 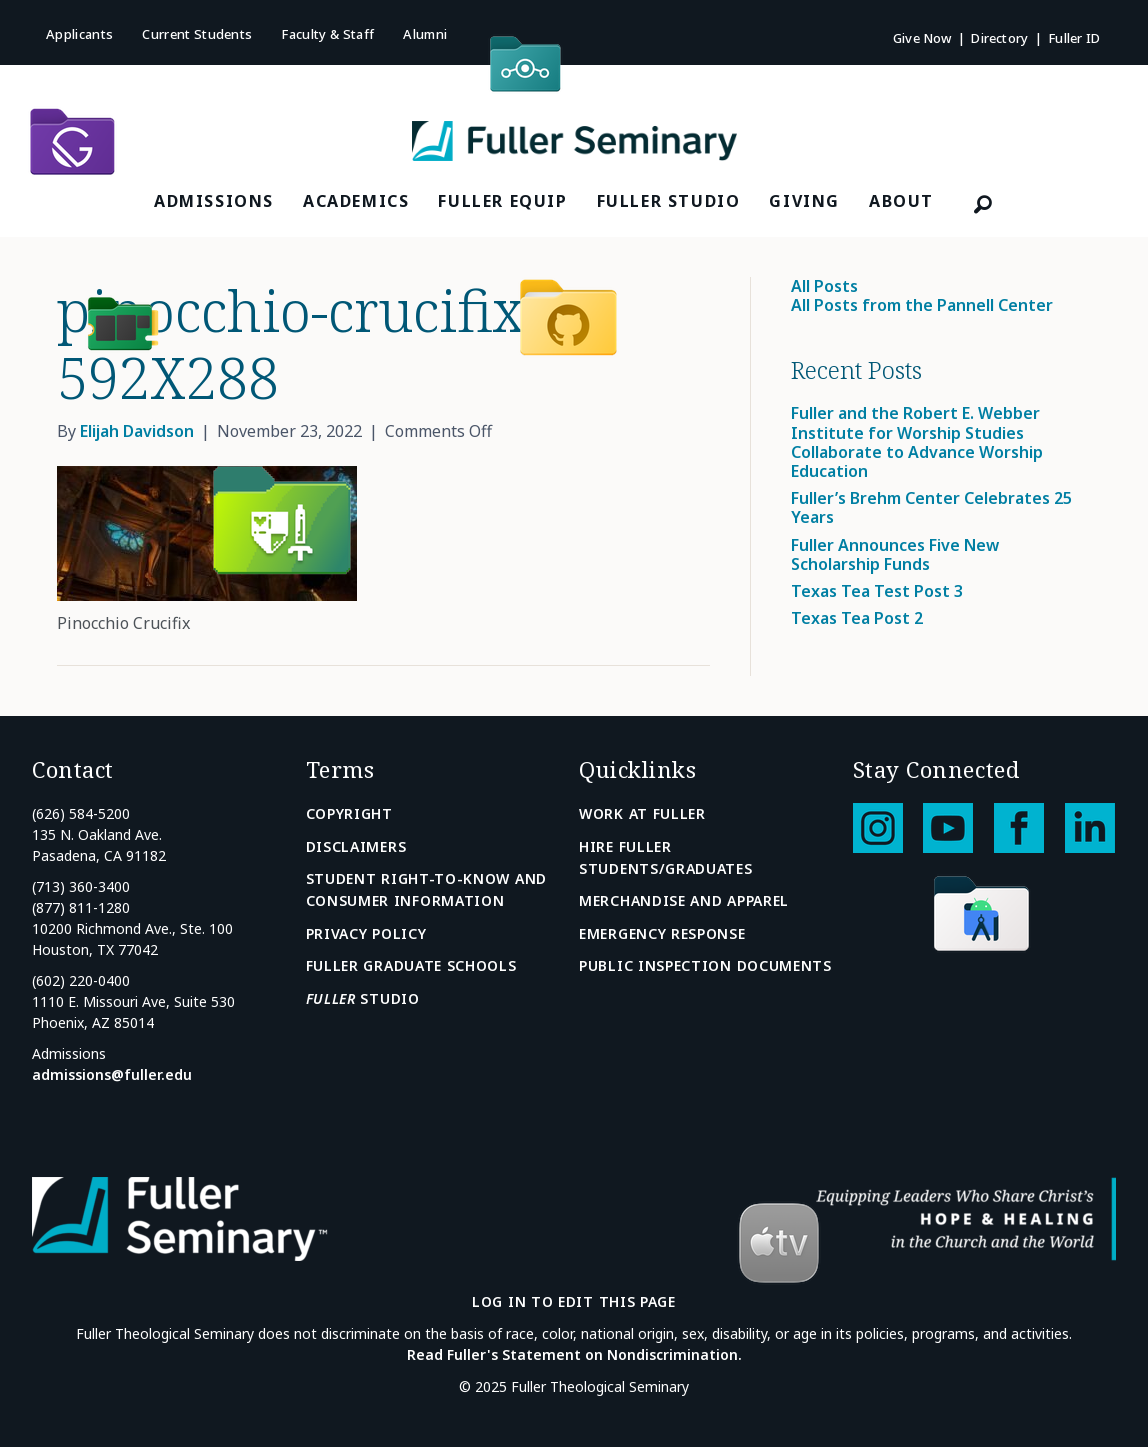 What do you see at coordinates (282, 524) in the screenshot?
I see `open game development projects folder` at bounding box center [282, 524].